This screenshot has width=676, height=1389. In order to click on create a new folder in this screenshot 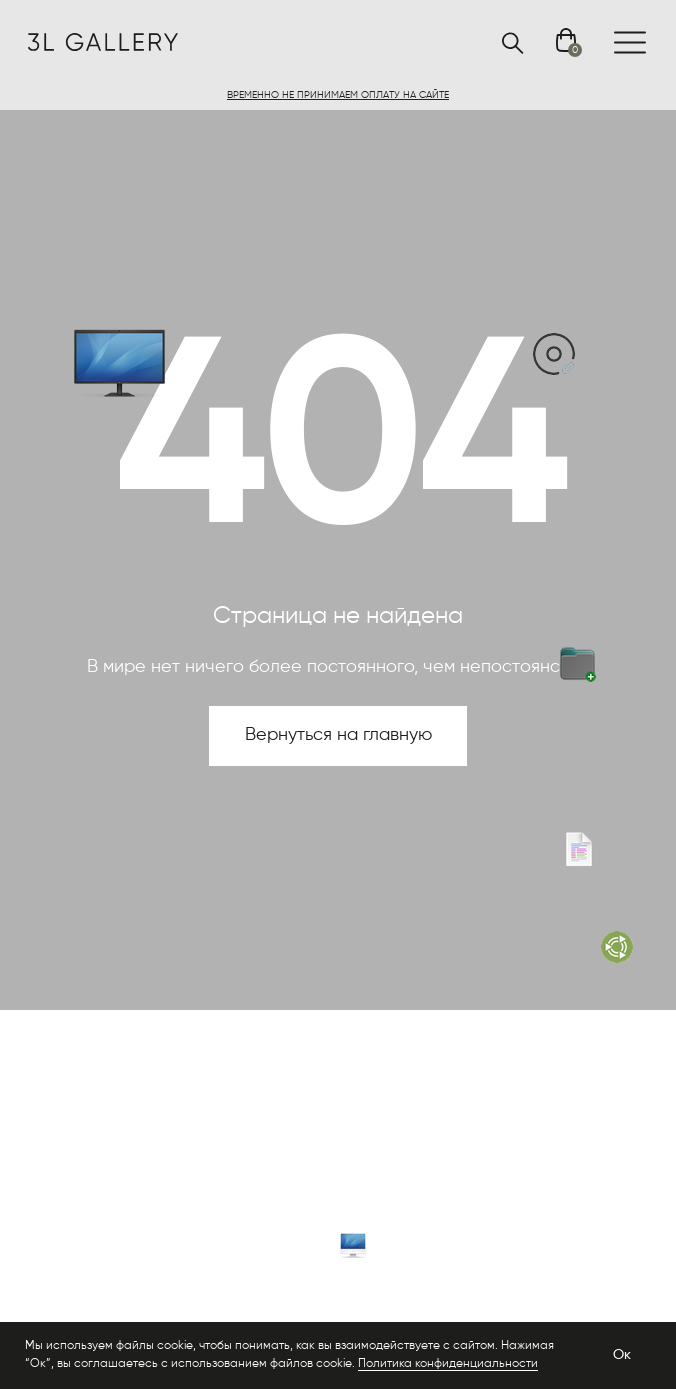, I will do `click(577, 663)`.